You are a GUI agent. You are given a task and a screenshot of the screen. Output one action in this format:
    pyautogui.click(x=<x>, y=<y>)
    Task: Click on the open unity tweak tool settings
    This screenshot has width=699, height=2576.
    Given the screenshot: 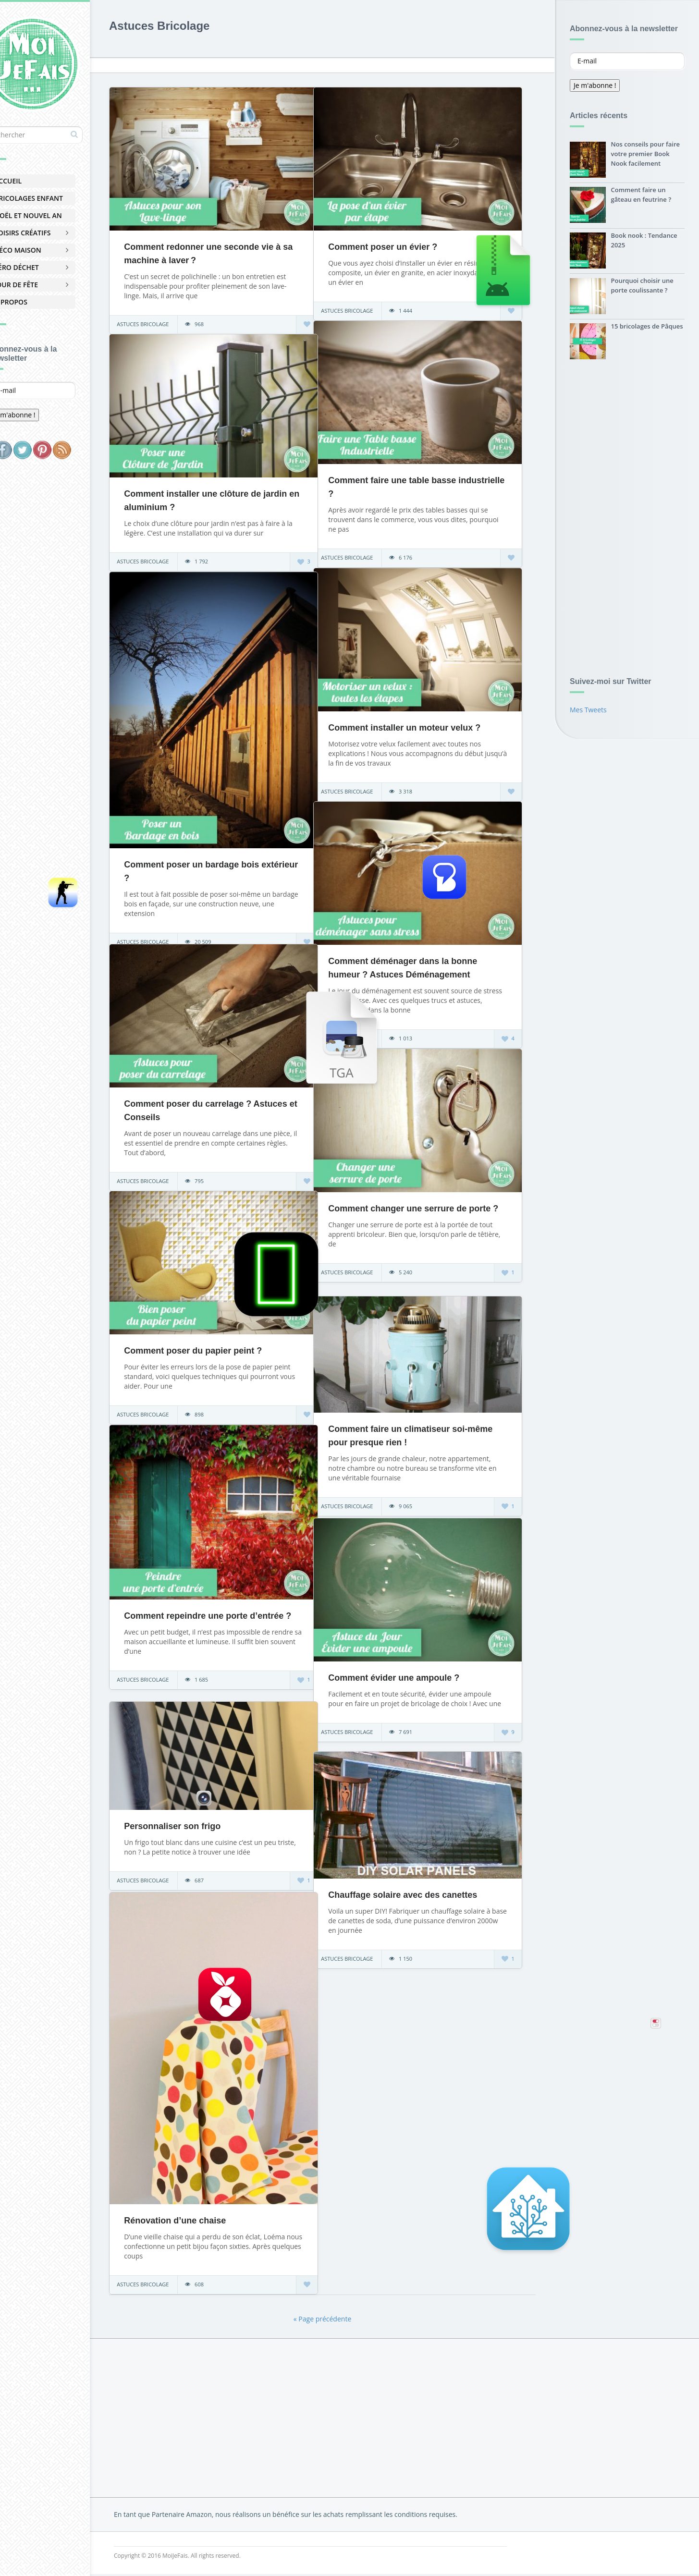 What is the action you would take?
    pyautogui.click(x=656, y=2023)
    